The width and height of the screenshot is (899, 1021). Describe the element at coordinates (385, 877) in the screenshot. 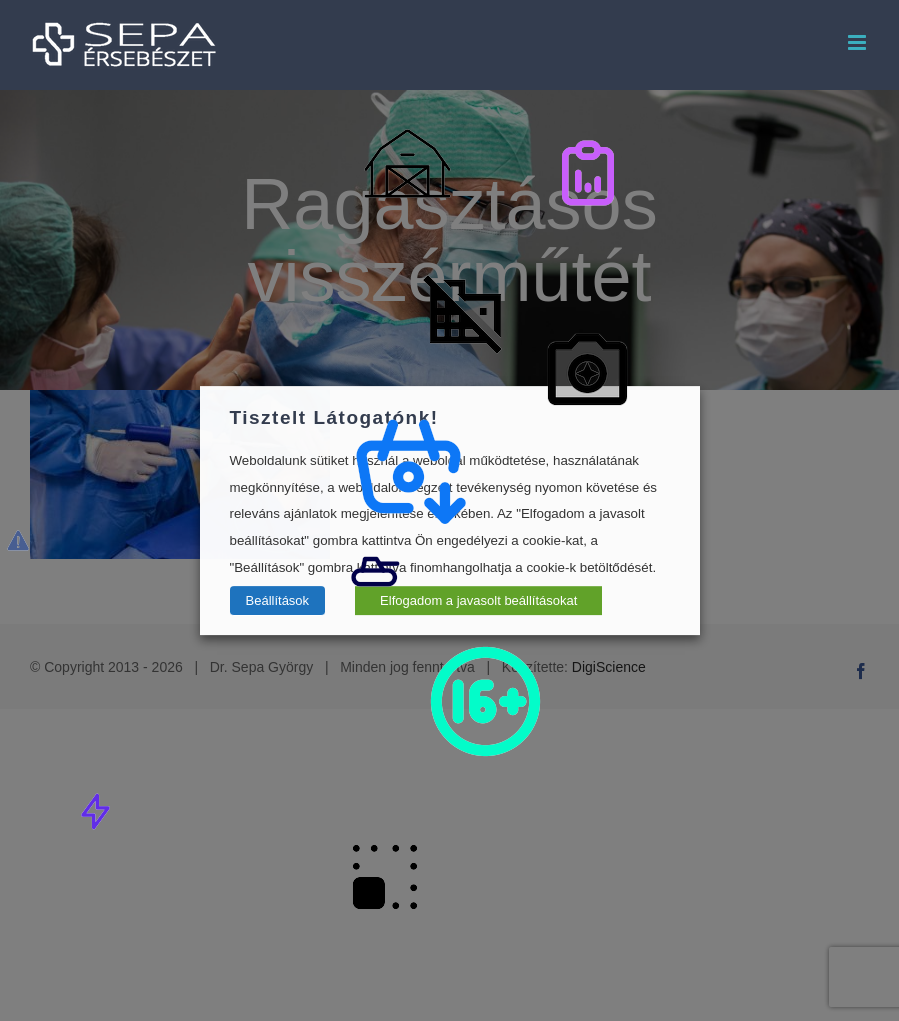

I see `align content to bottom-left corner` at that location.